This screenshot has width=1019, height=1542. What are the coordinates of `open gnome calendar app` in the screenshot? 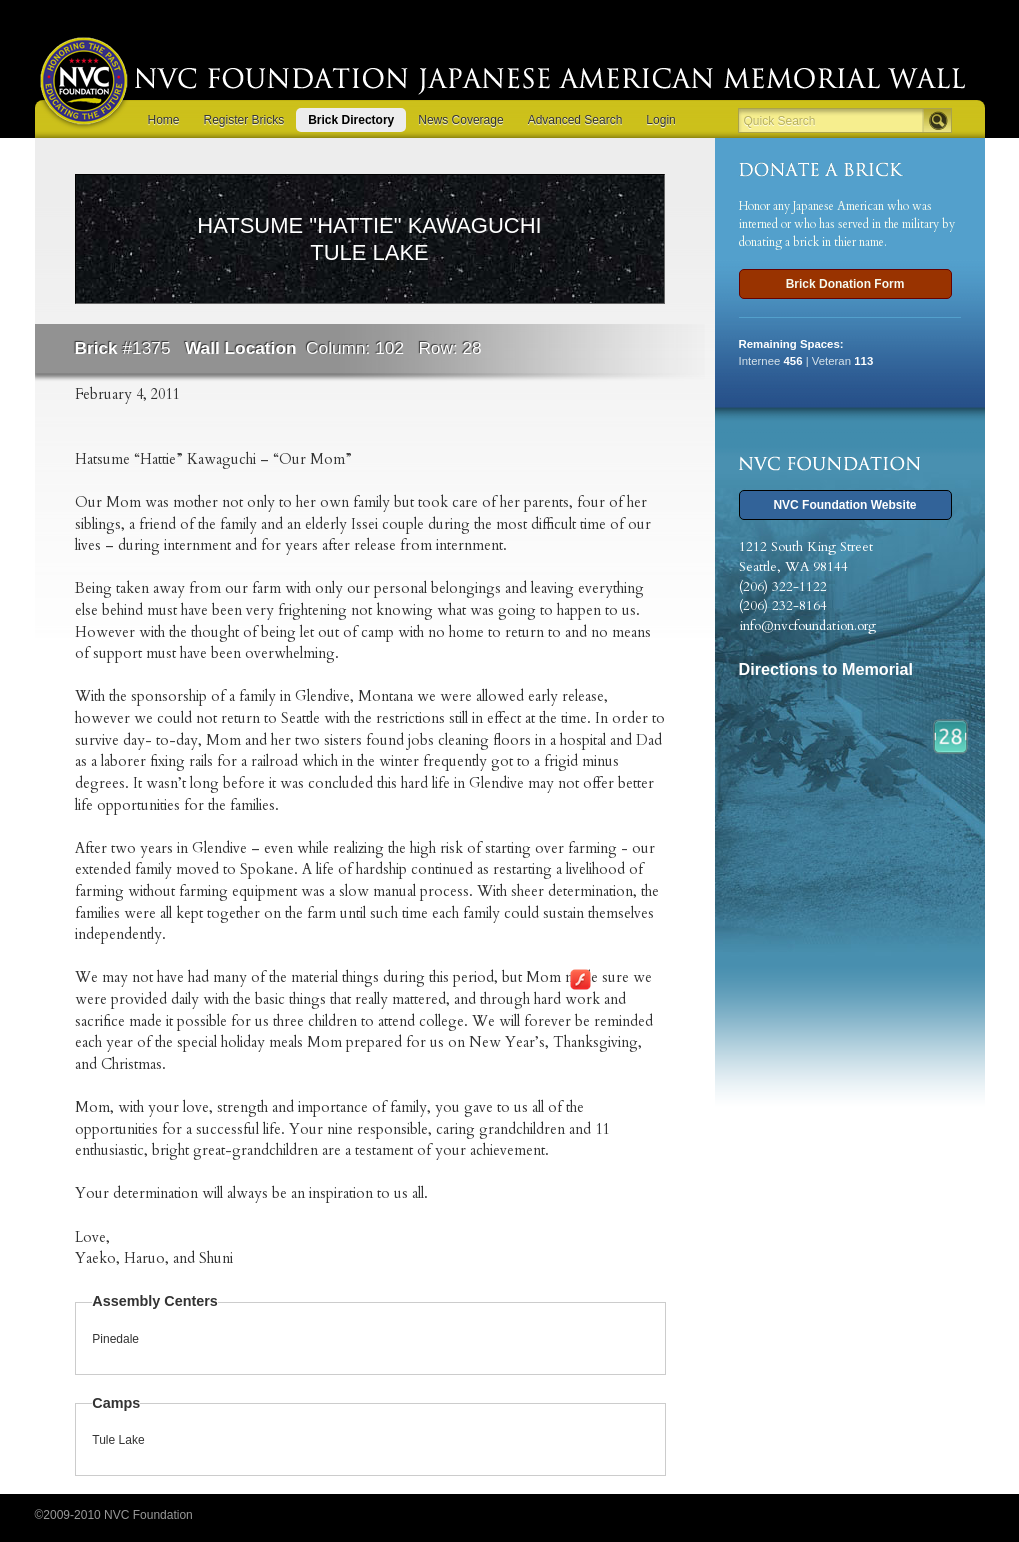 It's located at (950, 736).